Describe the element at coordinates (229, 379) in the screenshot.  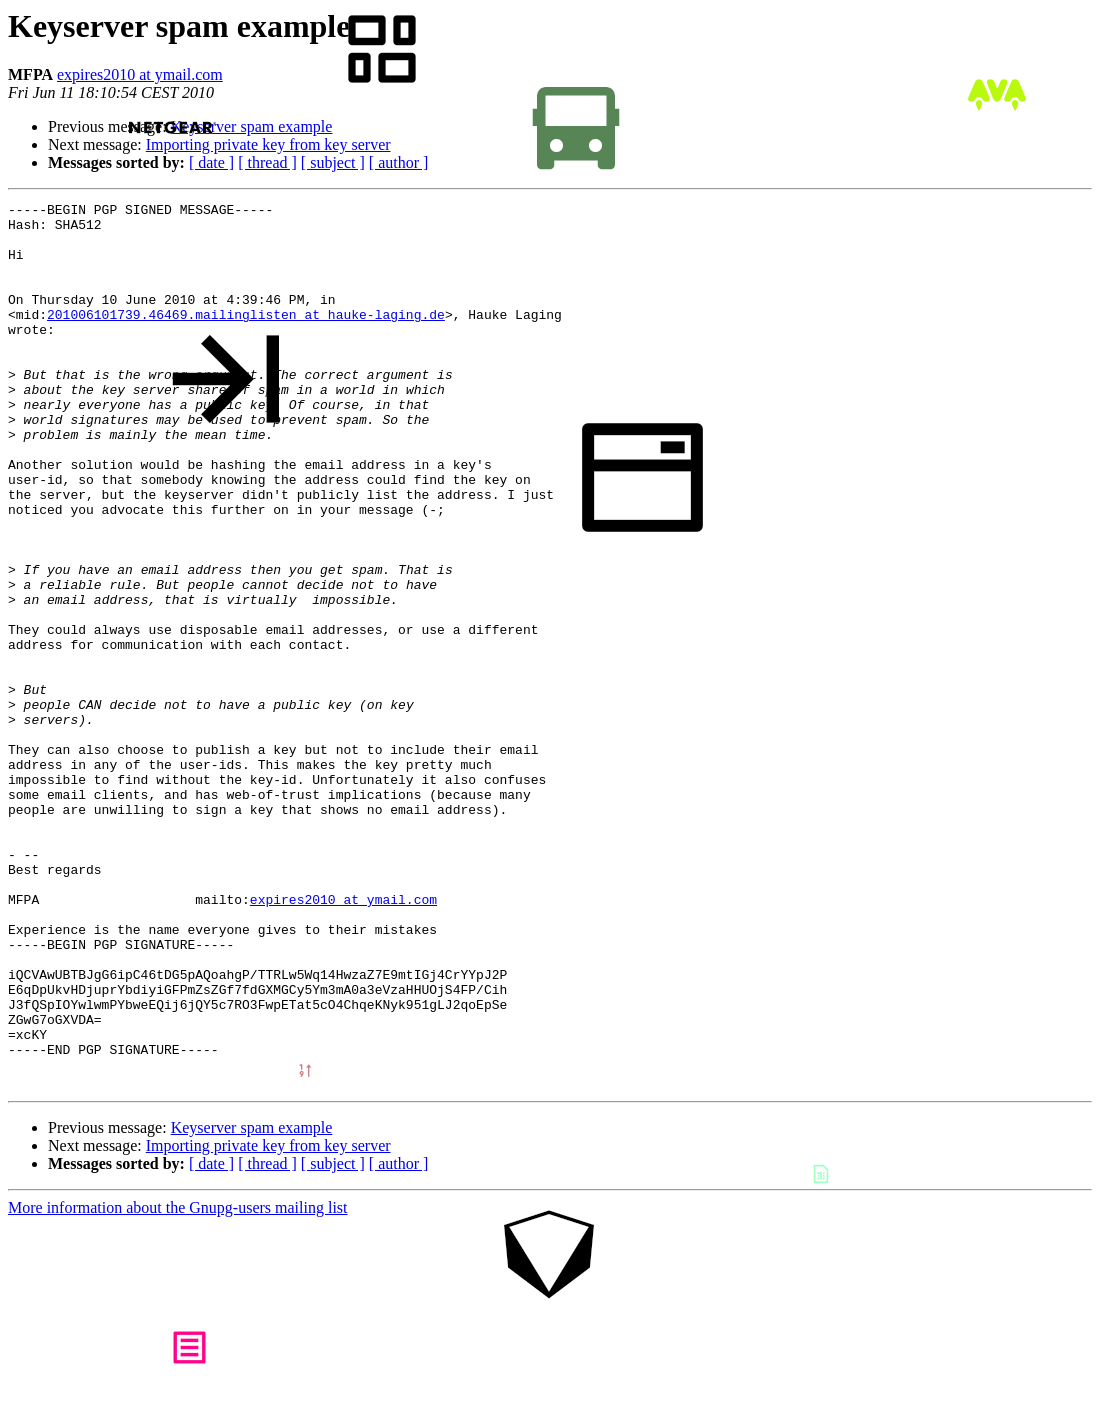
I see `collapse panel to the right` at that location.